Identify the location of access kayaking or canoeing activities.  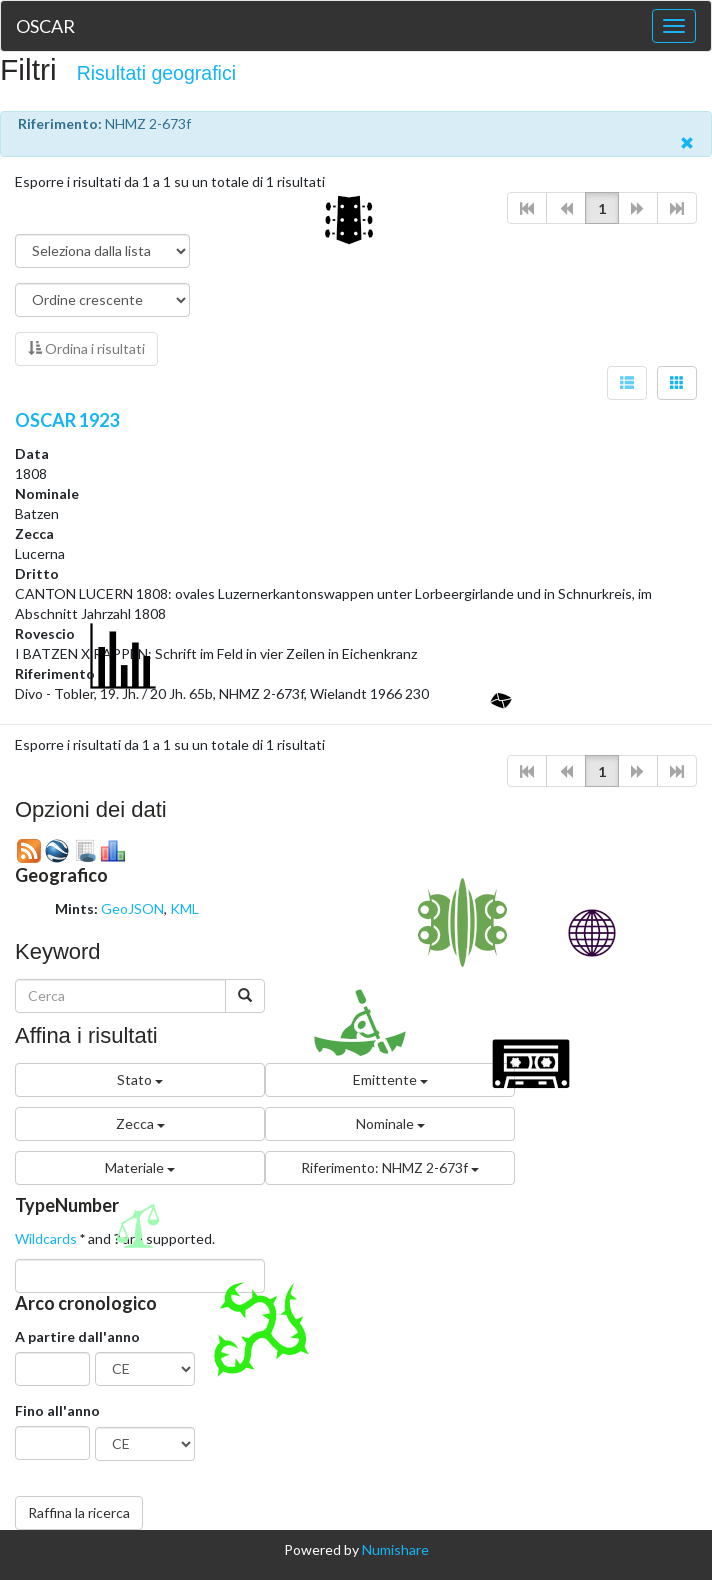
(360, 1026).